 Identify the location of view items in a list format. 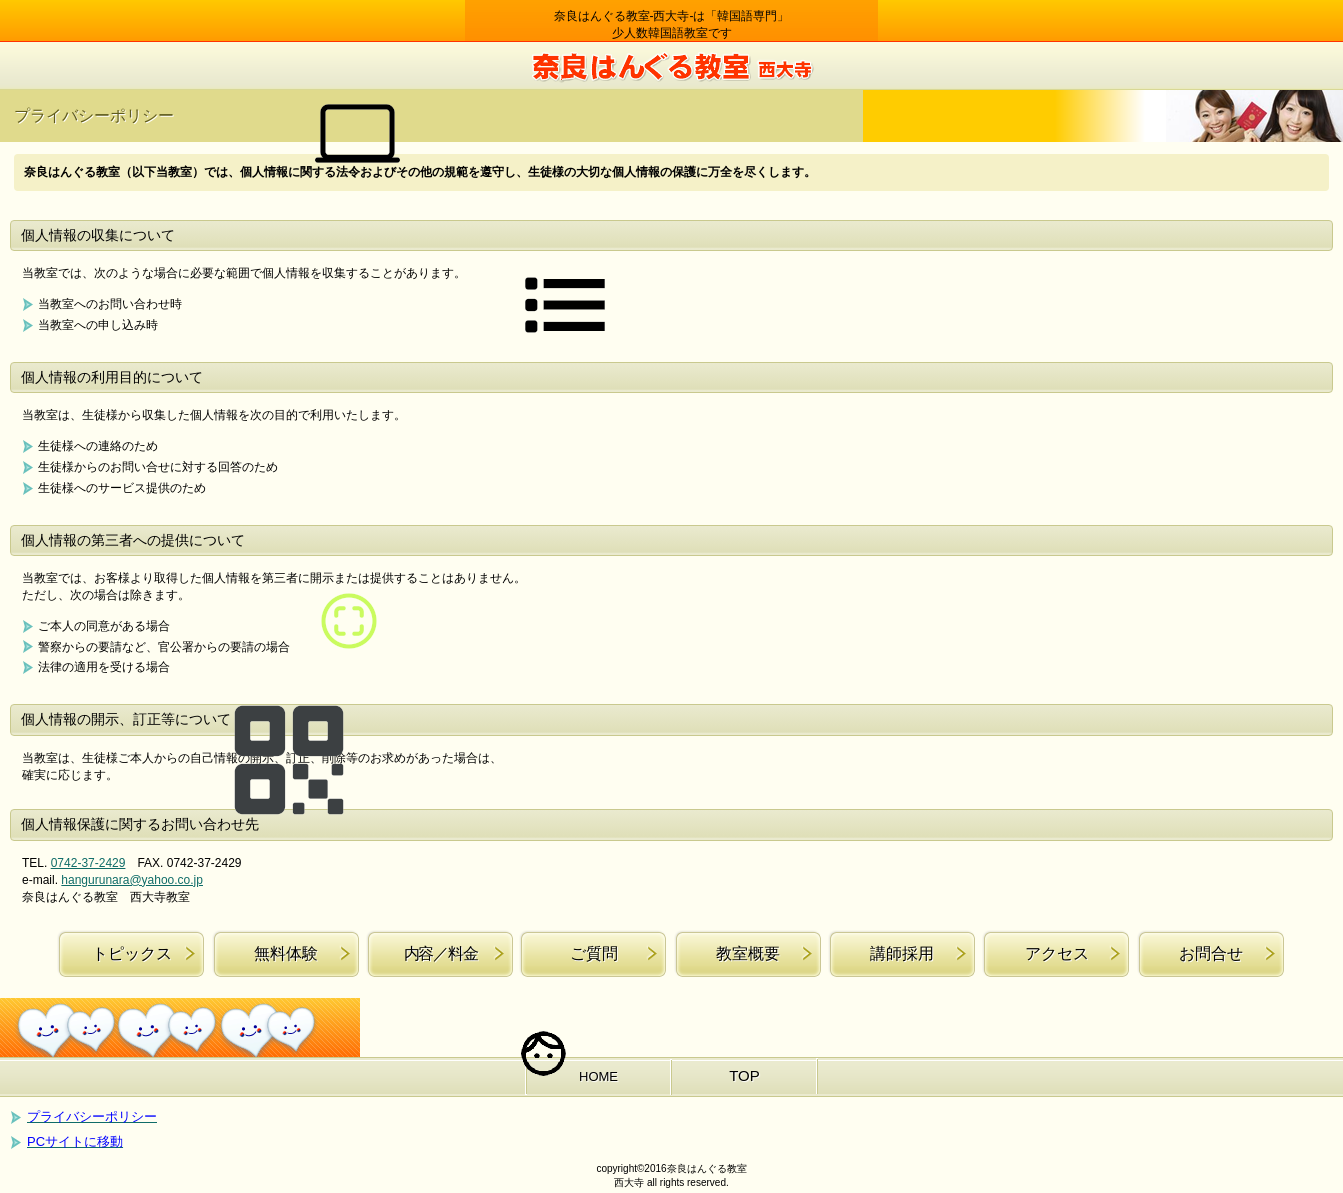
(565, 305).